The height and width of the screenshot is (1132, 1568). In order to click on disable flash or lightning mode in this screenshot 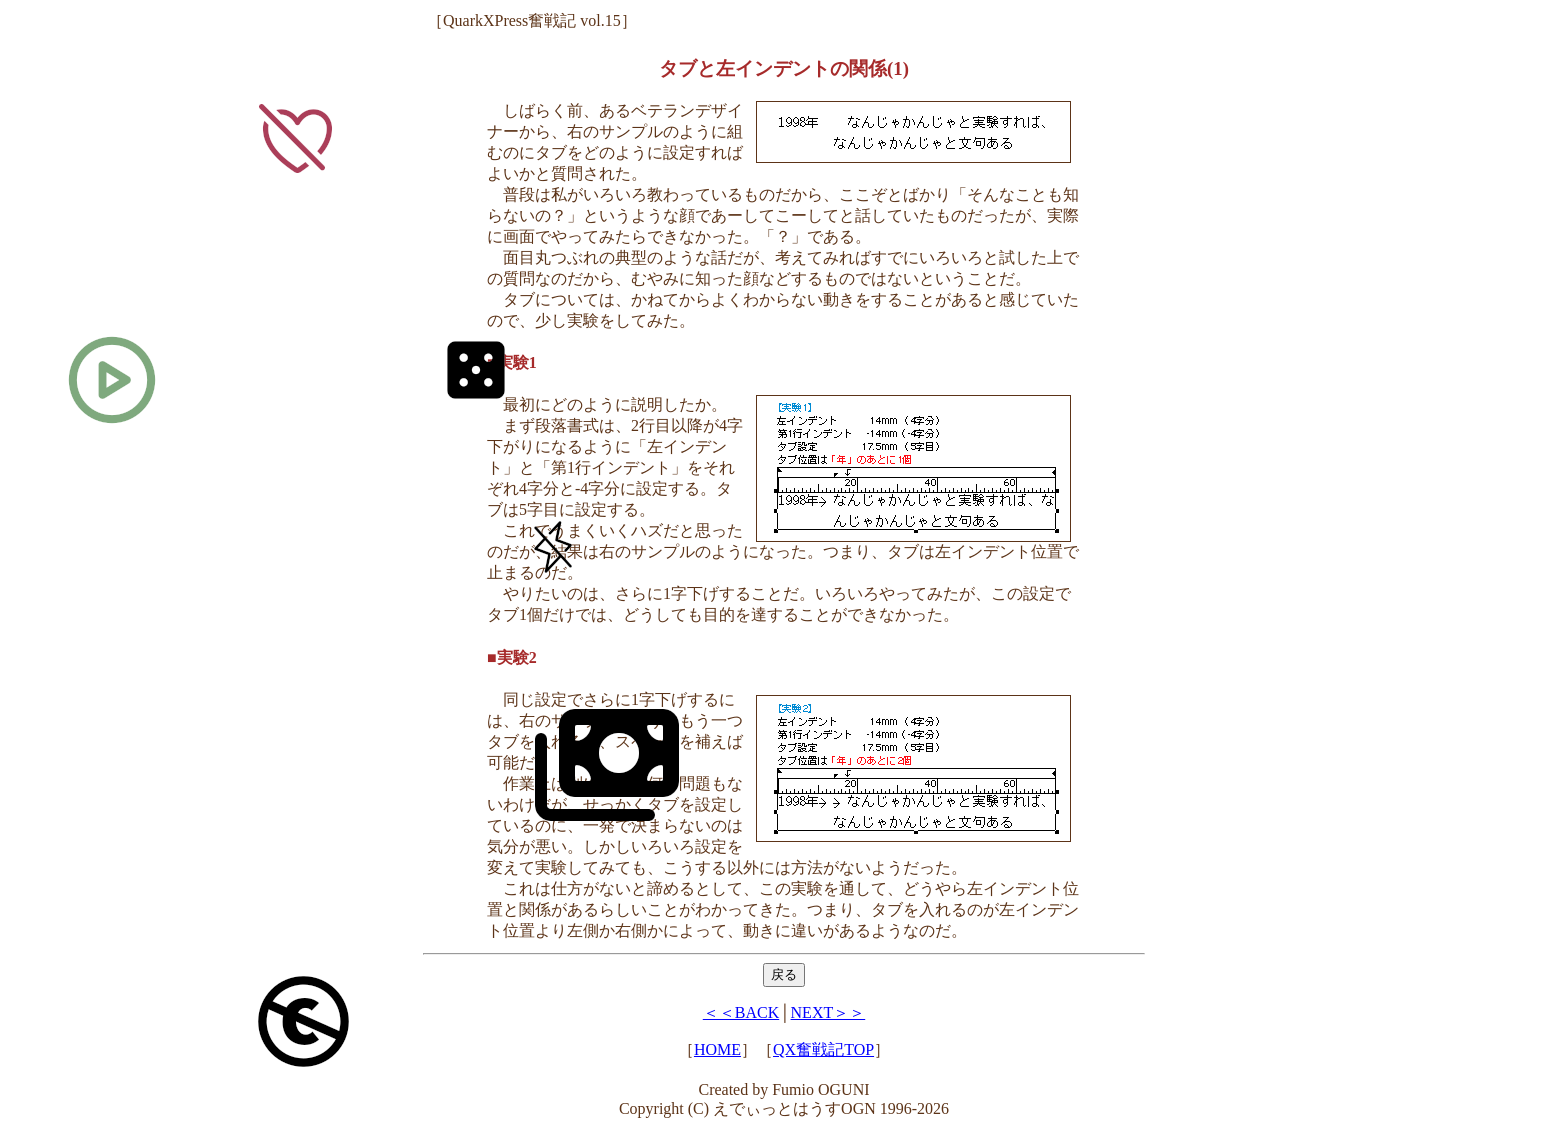, I will do `click(553, 547)`.